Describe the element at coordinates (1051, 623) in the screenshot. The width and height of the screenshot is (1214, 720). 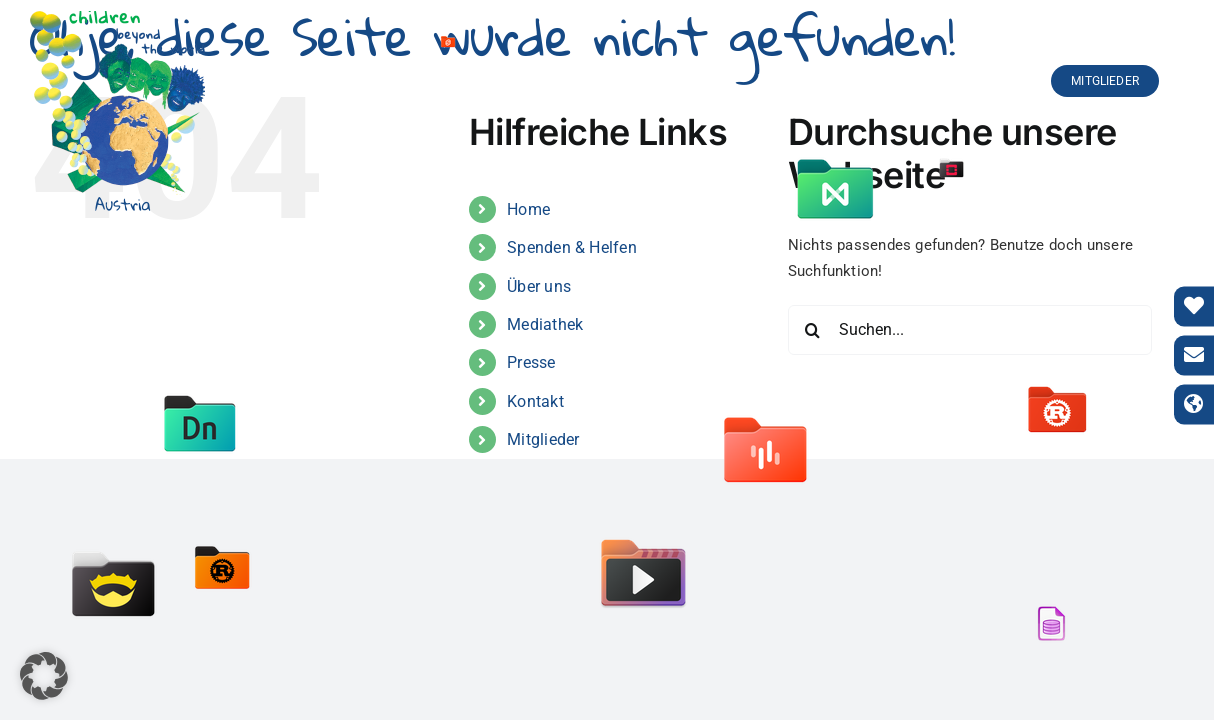
I see `libreoffice base database file` at that location.